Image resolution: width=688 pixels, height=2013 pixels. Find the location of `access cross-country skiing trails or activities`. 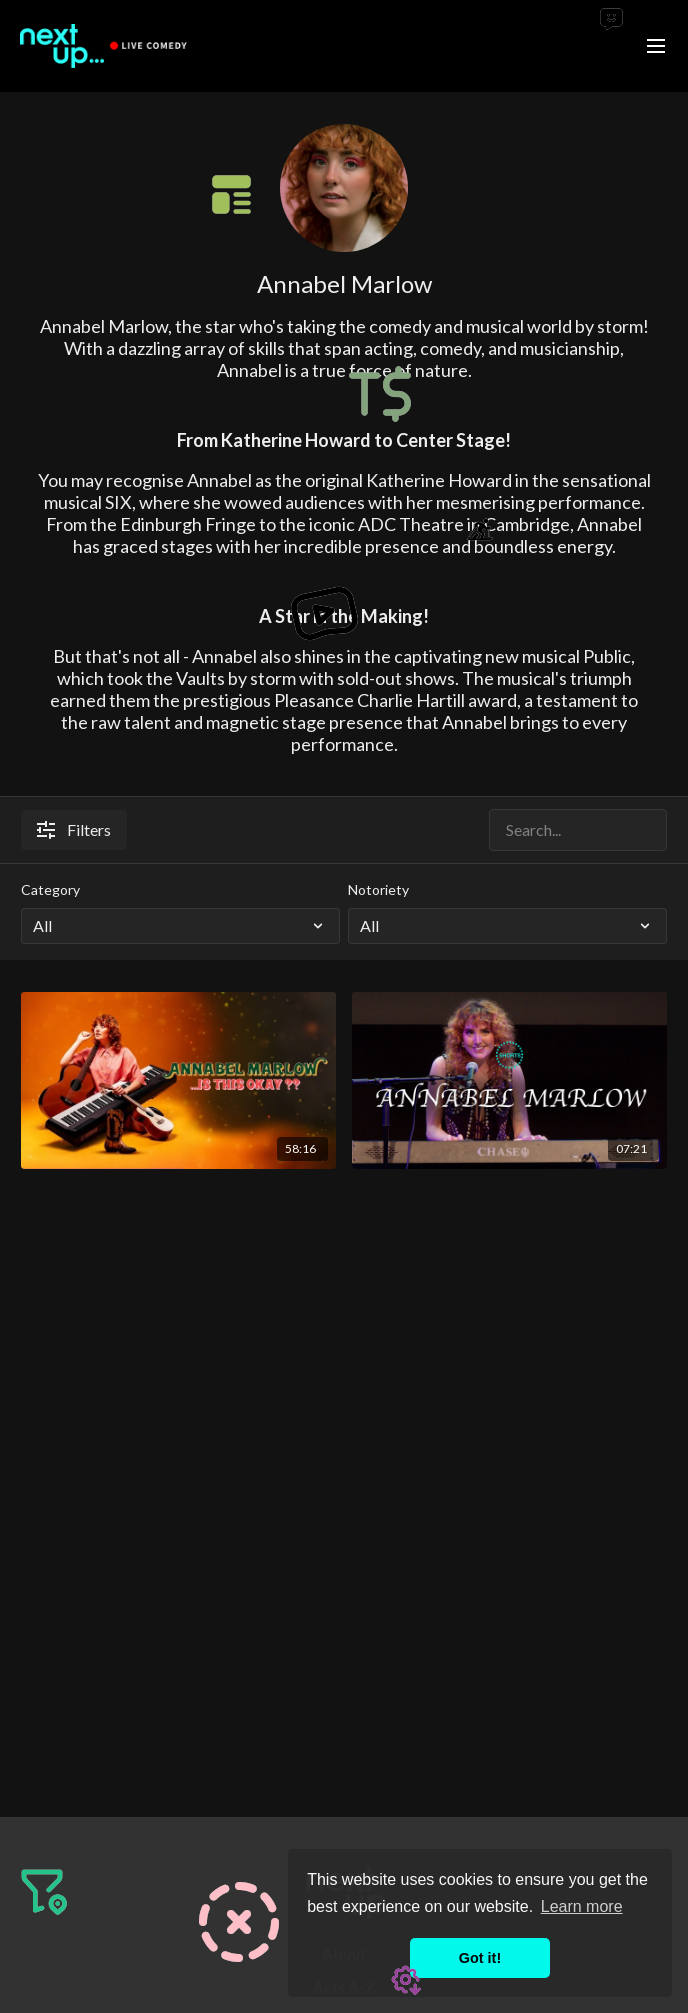

access cross-country skiing trails or activities is located at coordinates (480, 529).